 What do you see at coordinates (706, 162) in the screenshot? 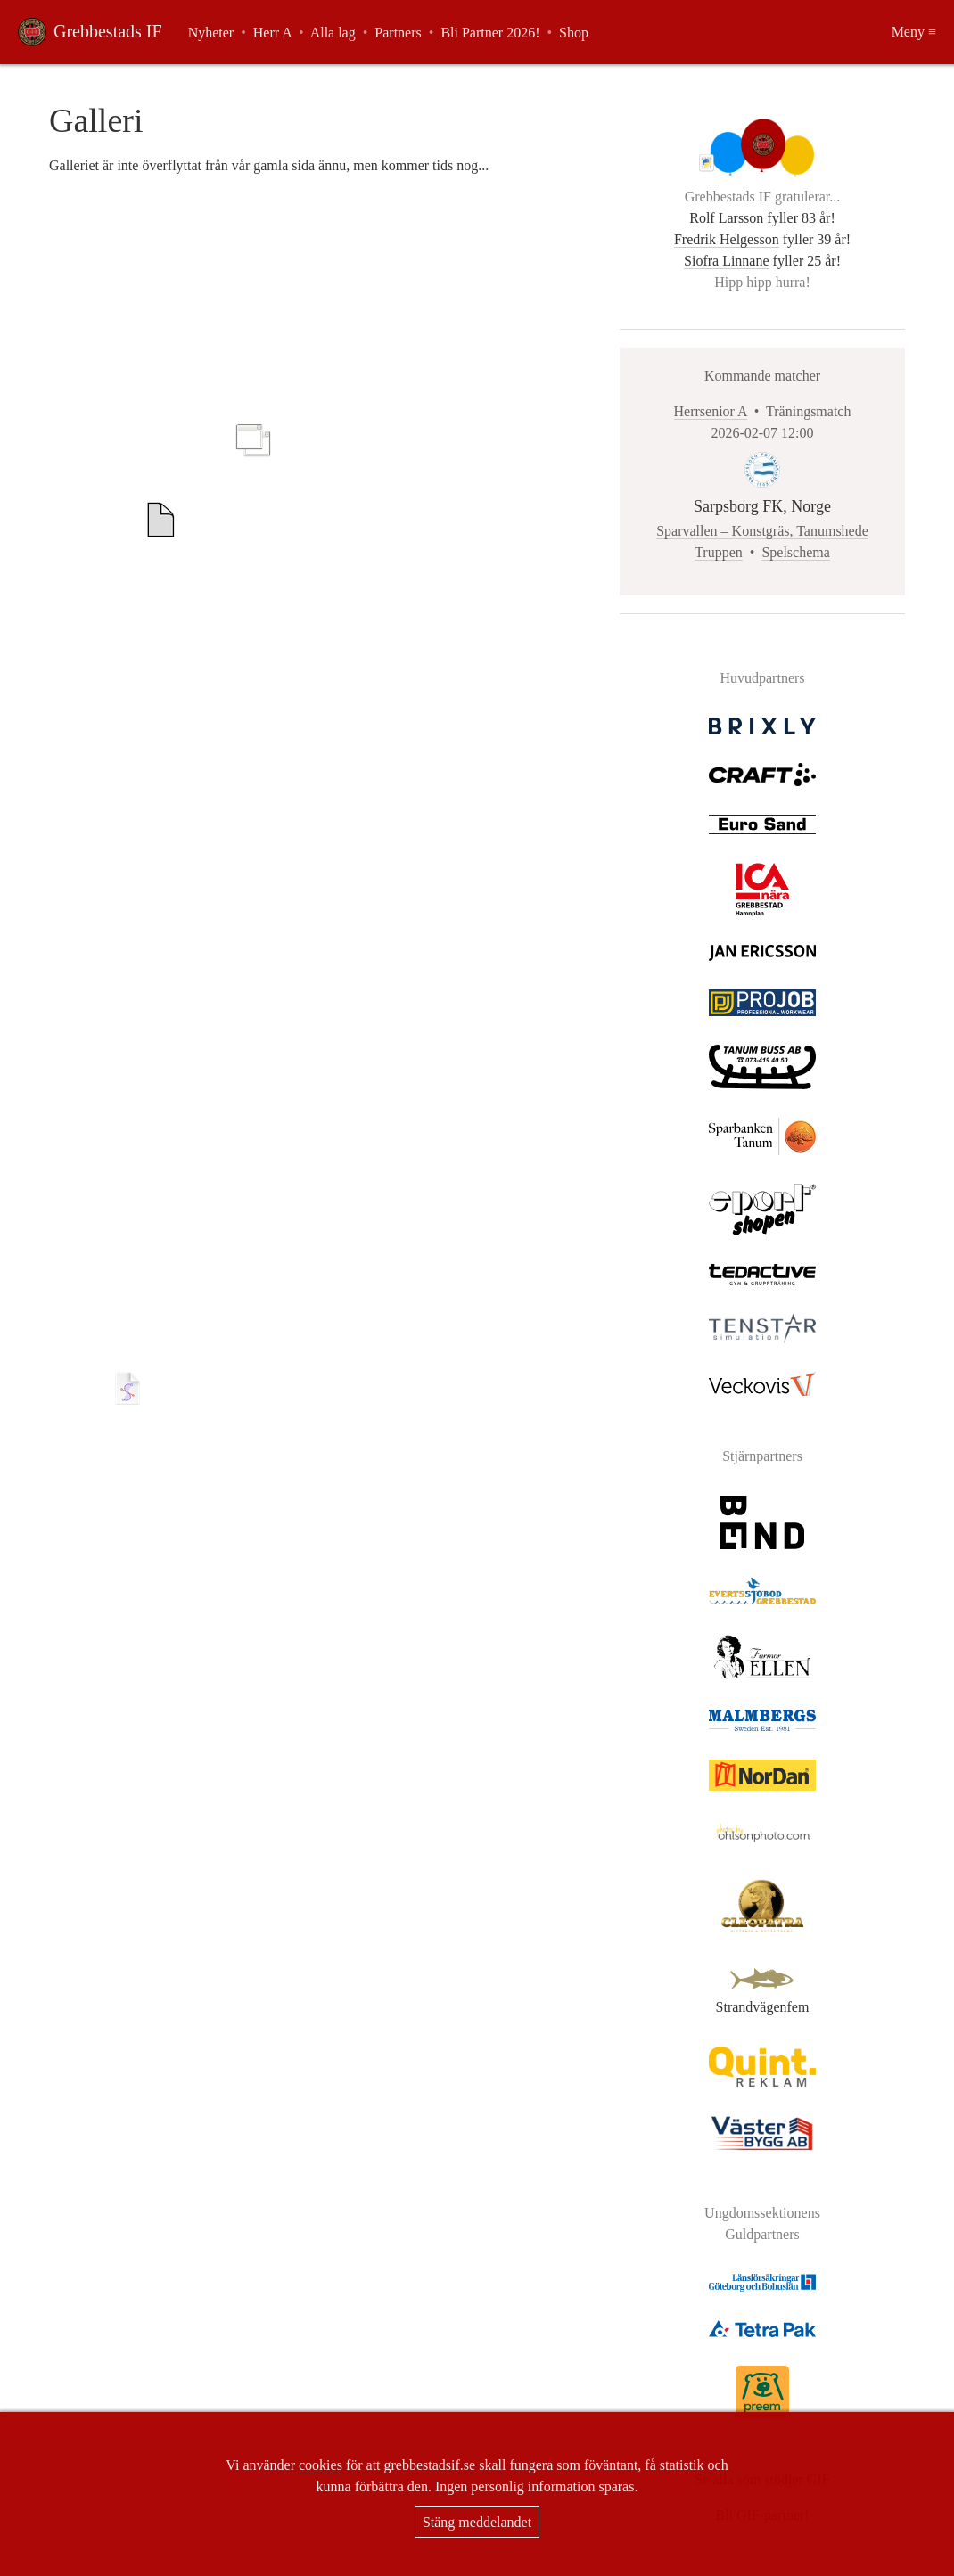
I see `python bytecode file (.pyc)` at bounding box center [706, 162].